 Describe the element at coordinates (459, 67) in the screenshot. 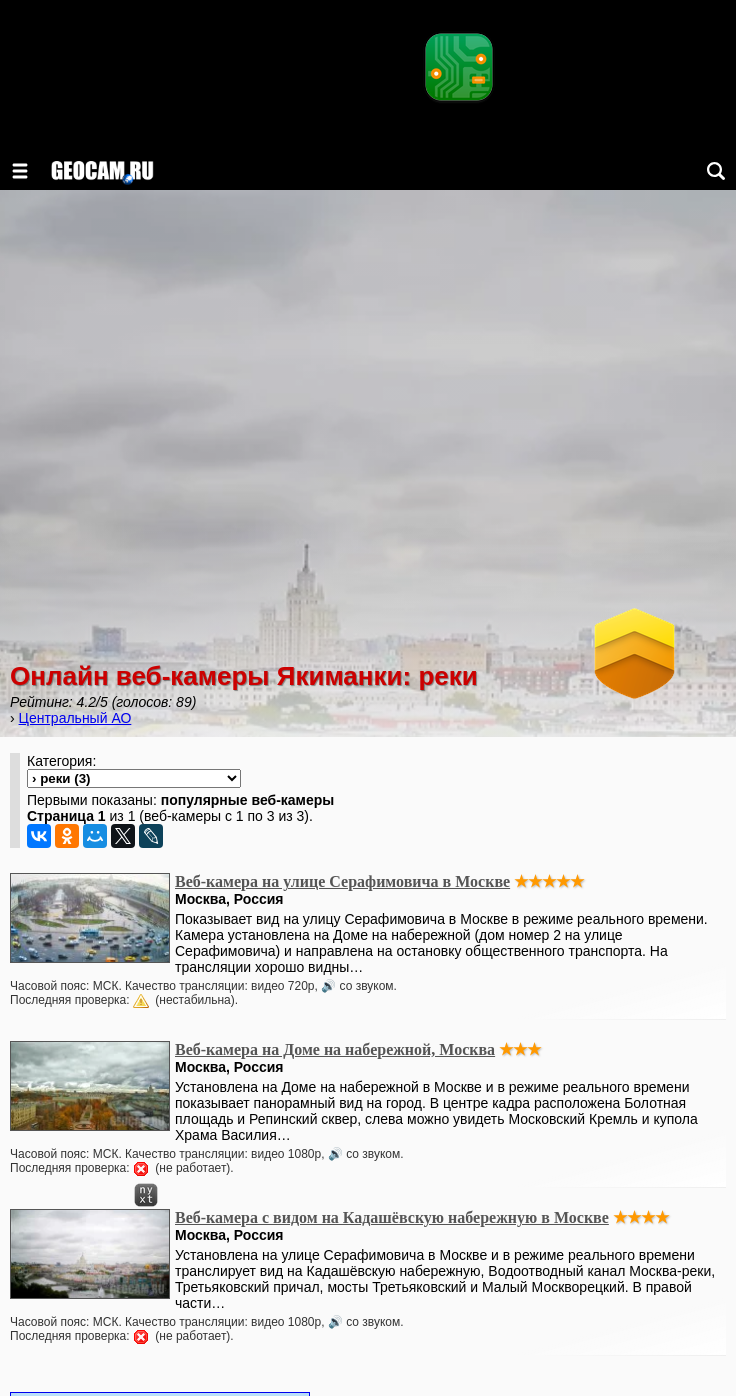

I see `open pcbnew PCB design application` at that location.